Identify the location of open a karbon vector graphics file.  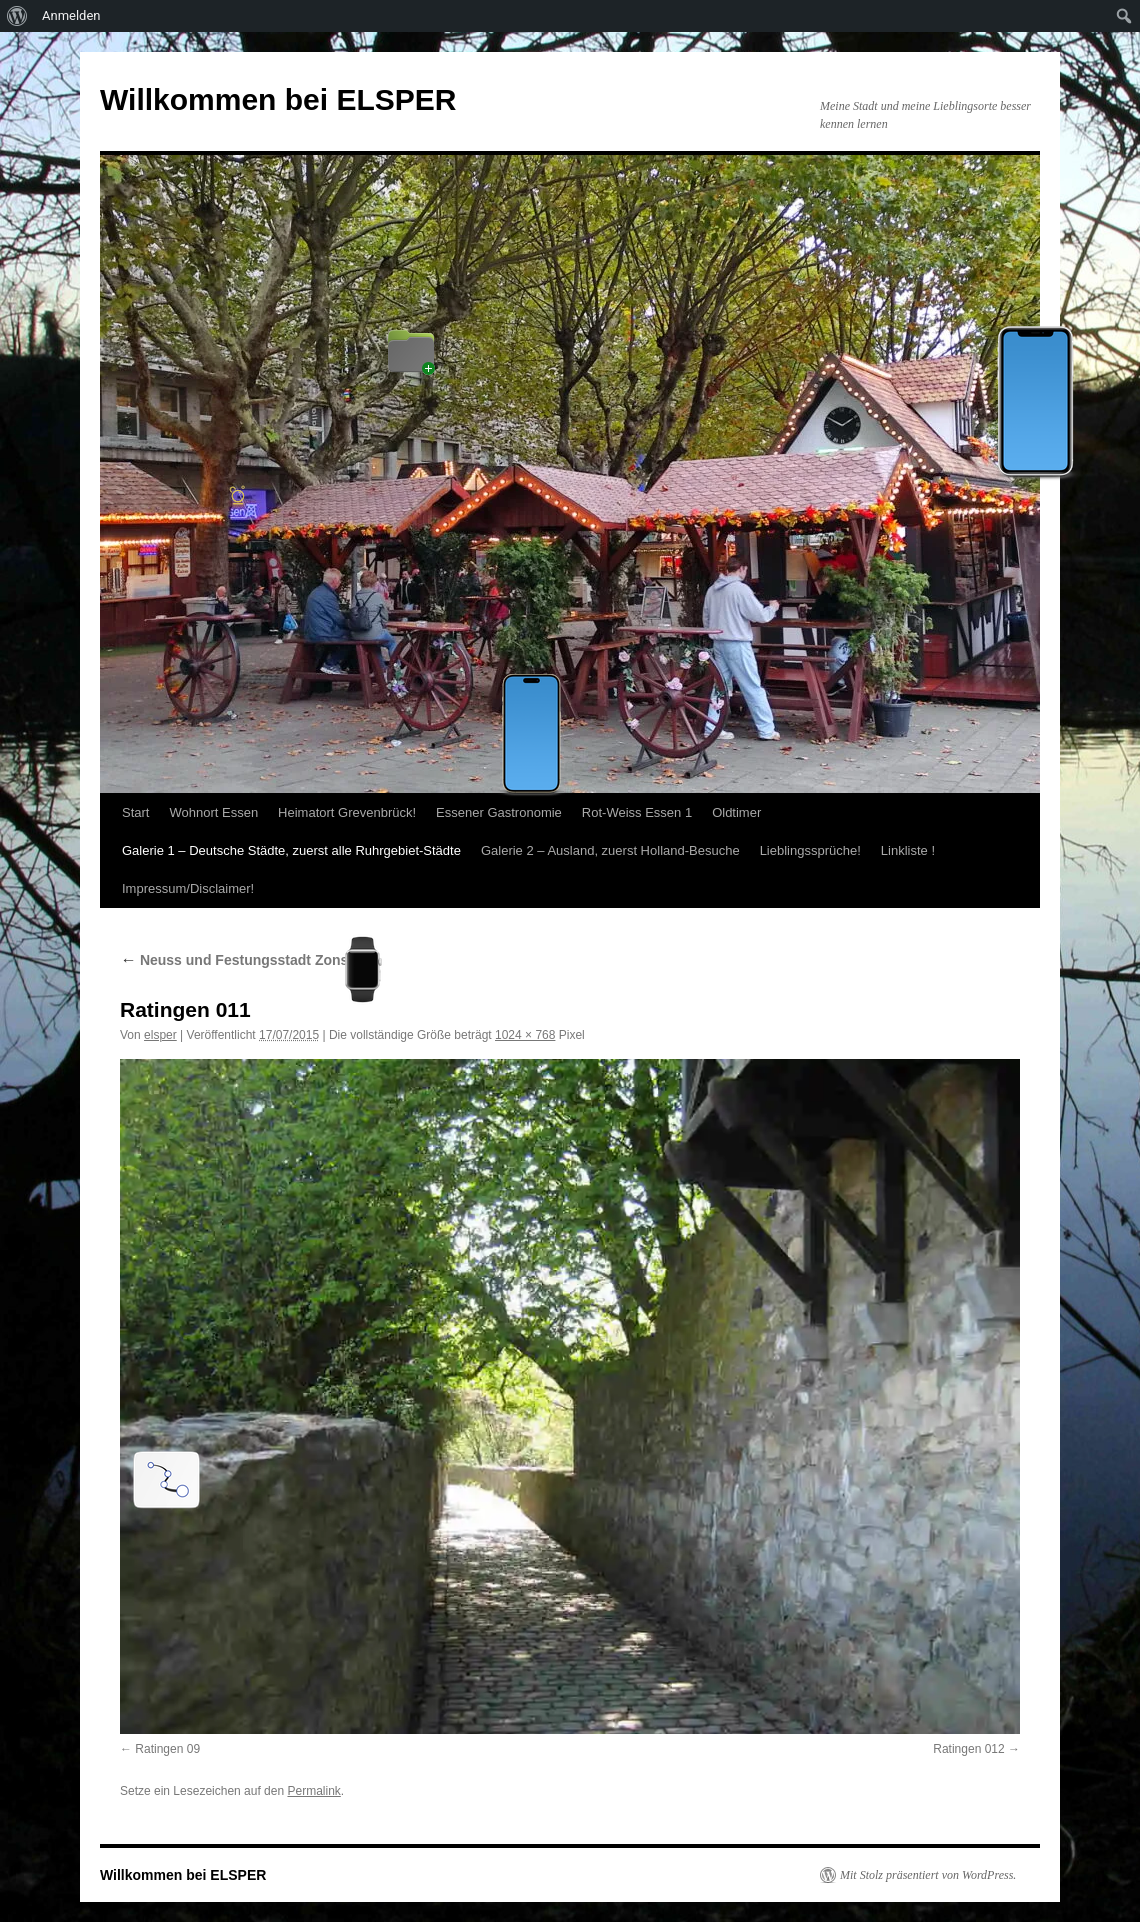
(166, 1477).